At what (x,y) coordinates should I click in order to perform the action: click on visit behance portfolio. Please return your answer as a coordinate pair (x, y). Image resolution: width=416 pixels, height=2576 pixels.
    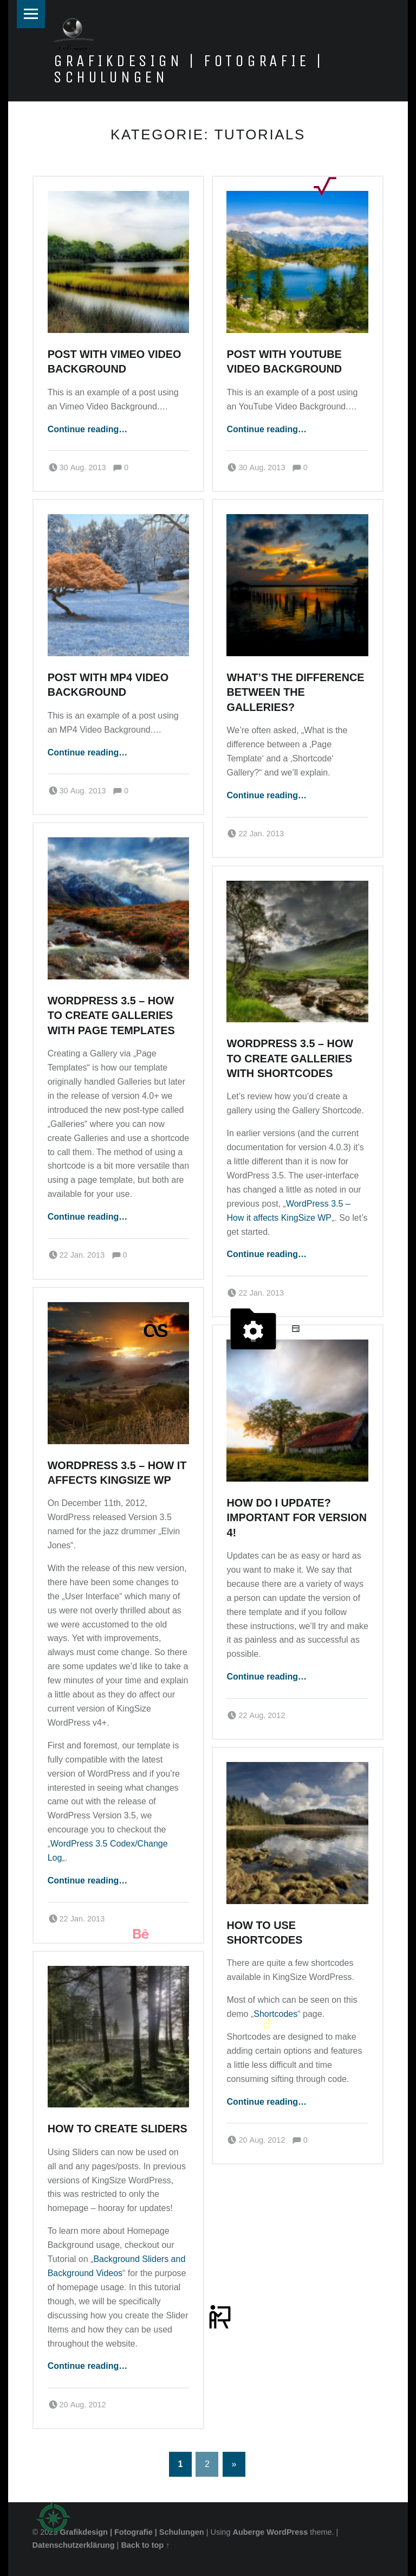
    Looking at the image, I should click on (141, 1934).